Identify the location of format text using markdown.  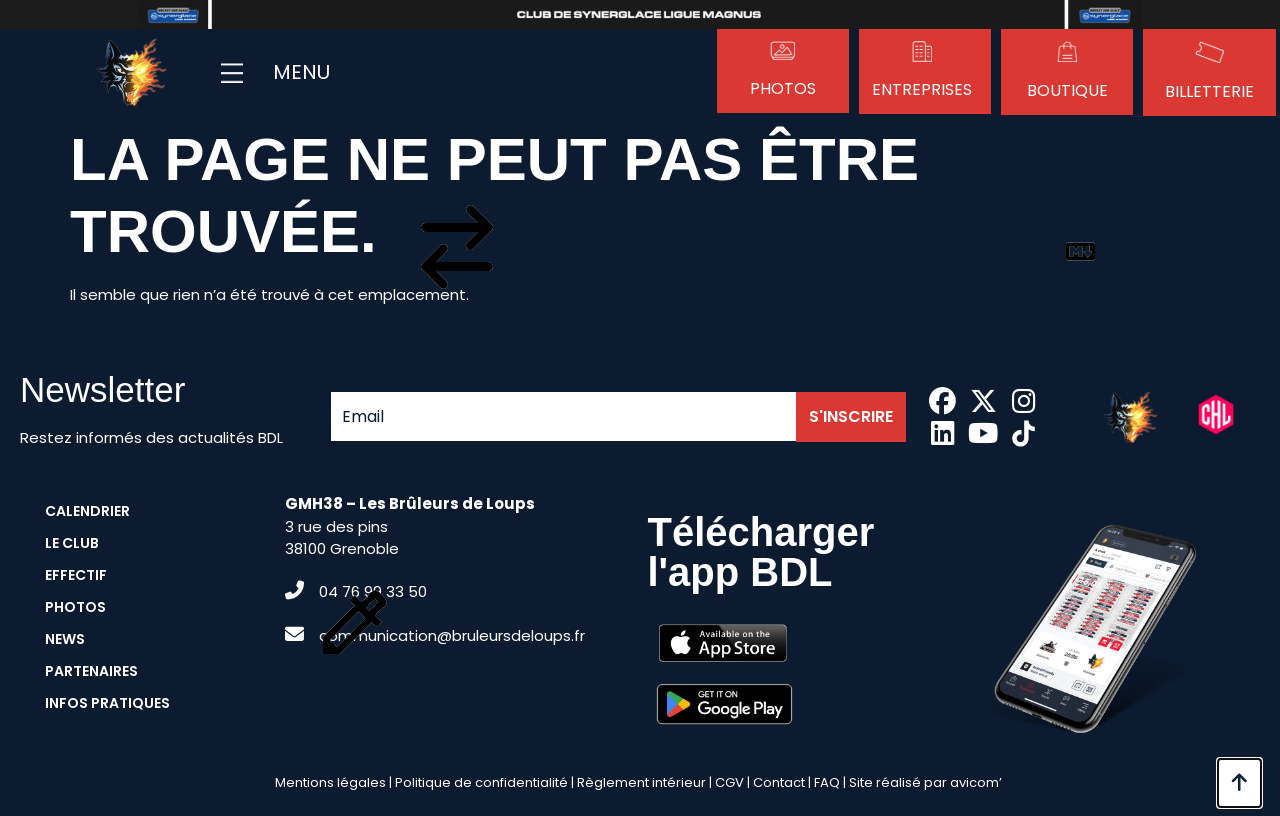
(1080, 251).